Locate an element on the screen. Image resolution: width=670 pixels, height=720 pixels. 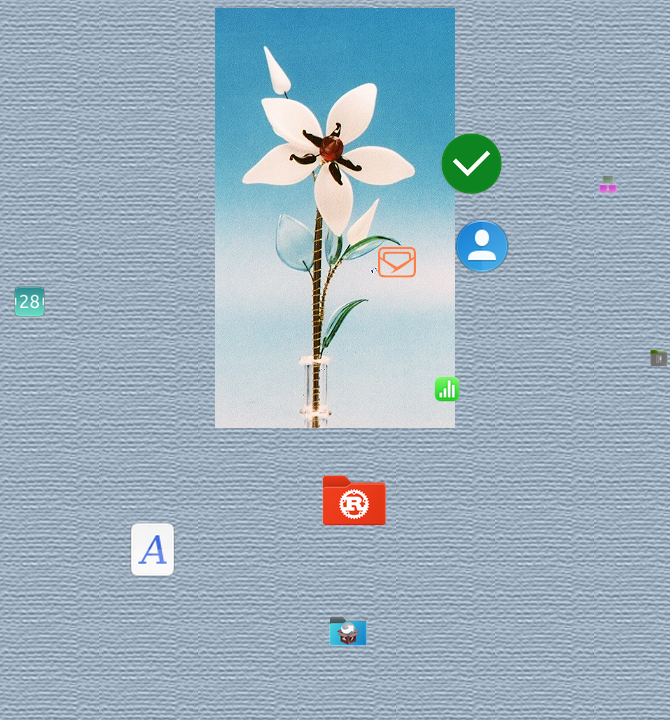
open the mail app is located at coordinates (397, 261).